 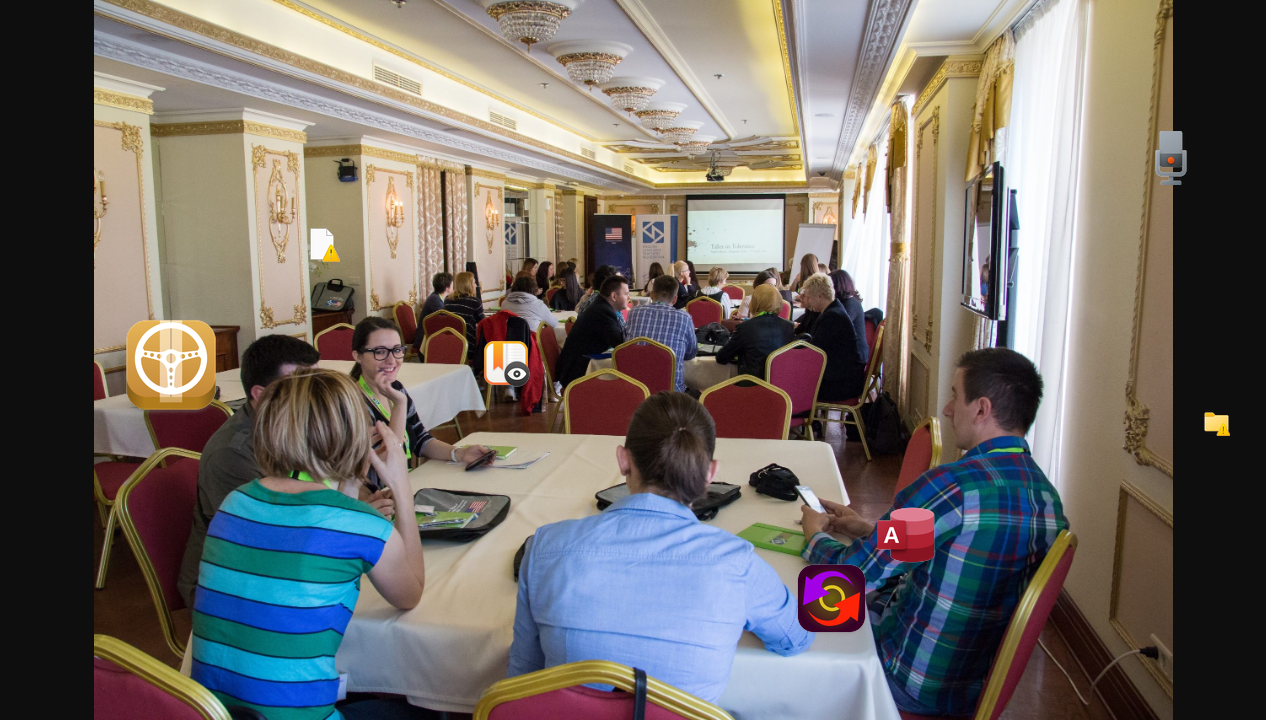 What do you see at coordinates (506, 363) in the screenshot?
I see `open calibre e-book management app` at bounding box center [506, 363].